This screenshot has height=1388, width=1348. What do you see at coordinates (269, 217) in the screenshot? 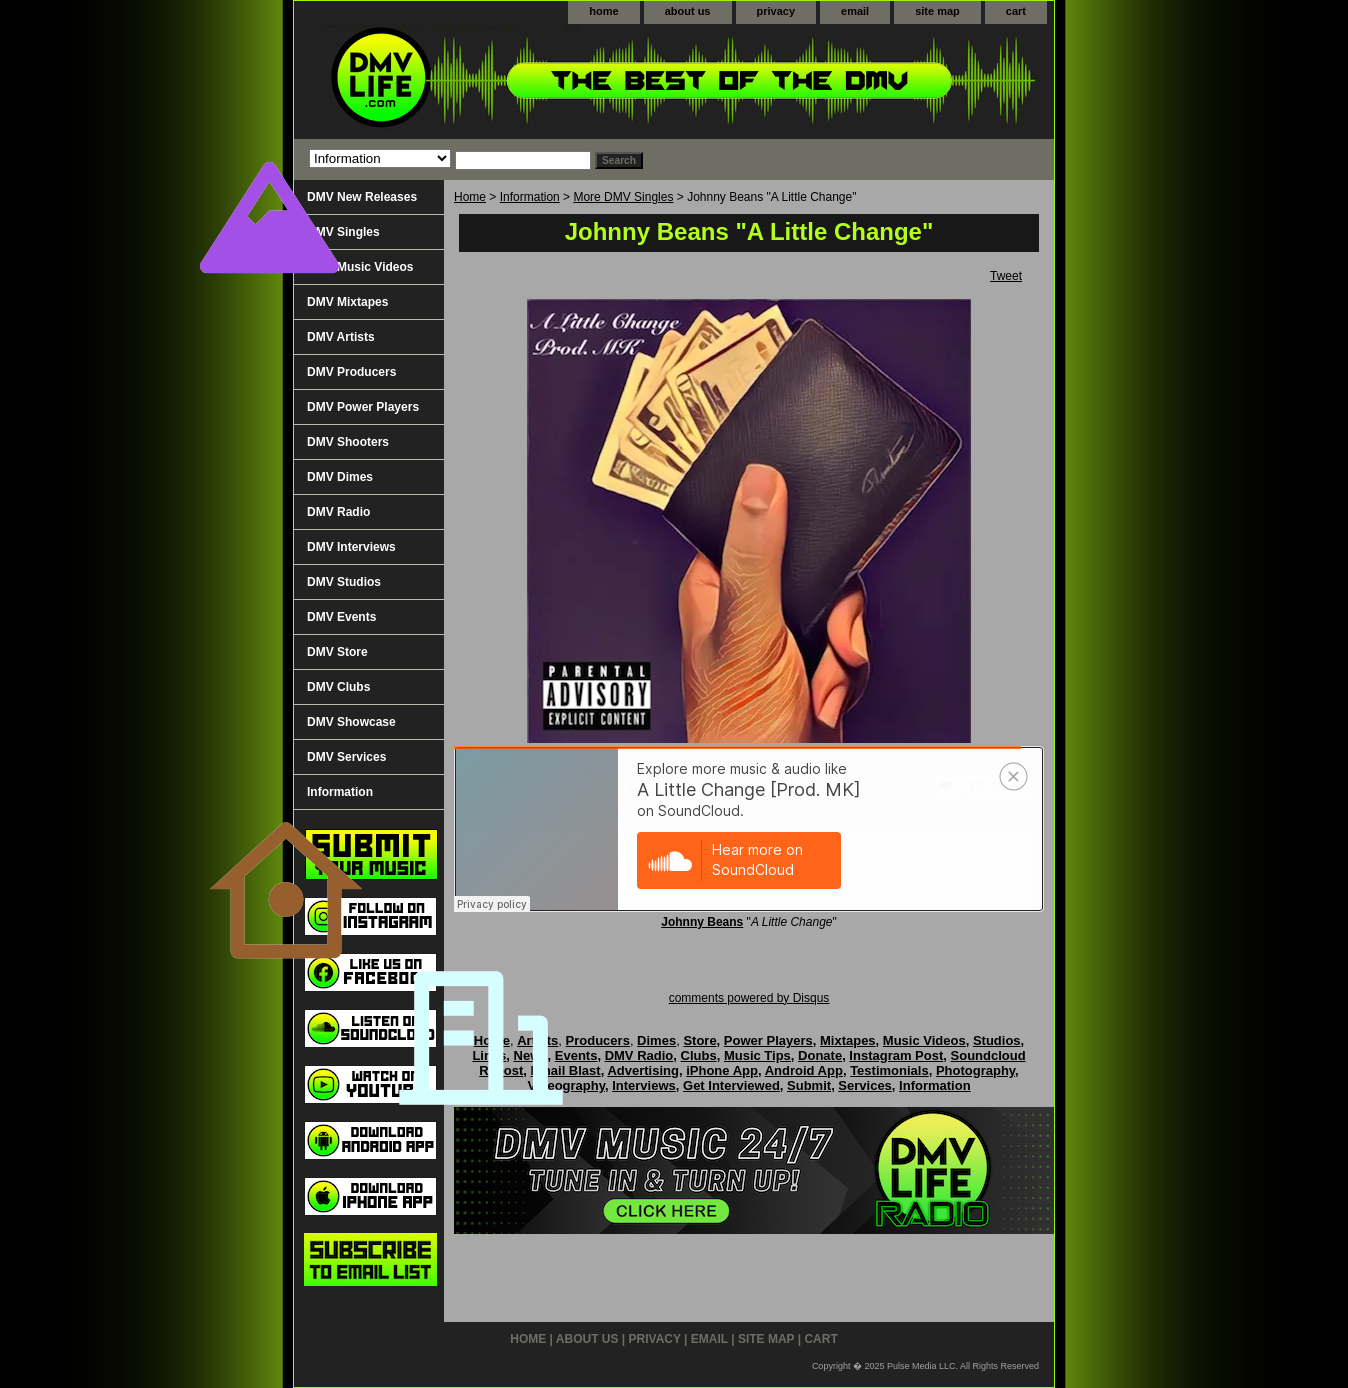
I see `snowpack javascript build tool logo` at bounding box center [269, 217].